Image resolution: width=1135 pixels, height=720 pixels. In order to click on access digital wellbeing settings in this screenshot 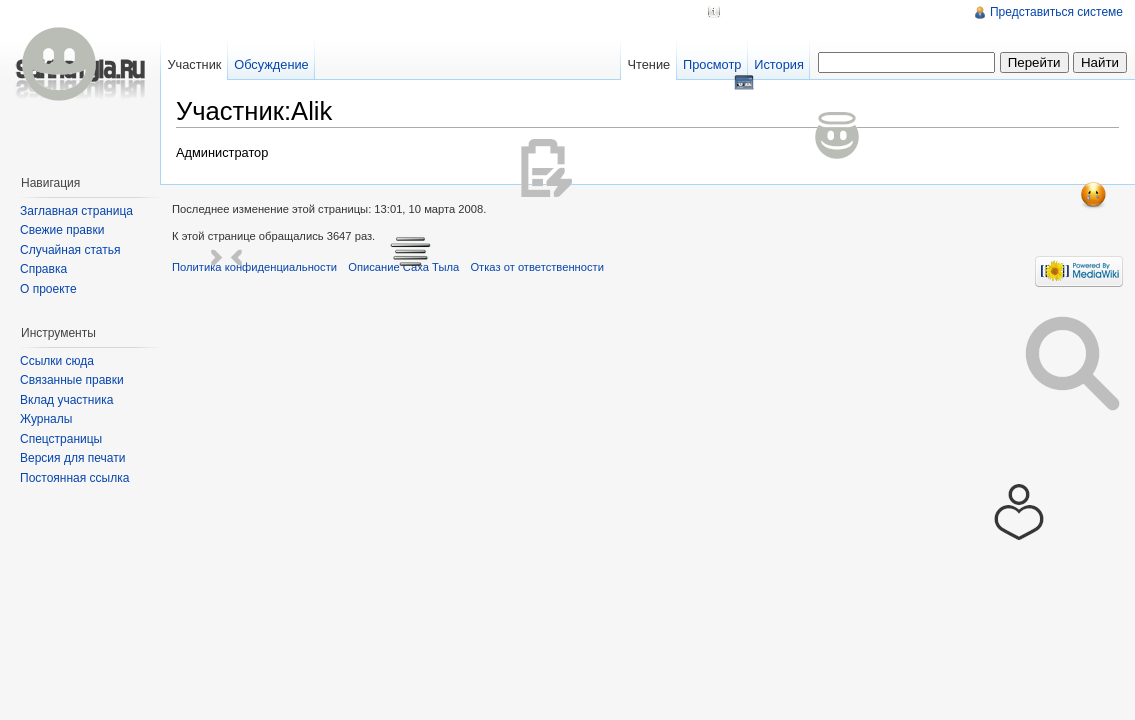, I will do `click(1019, 512)`.